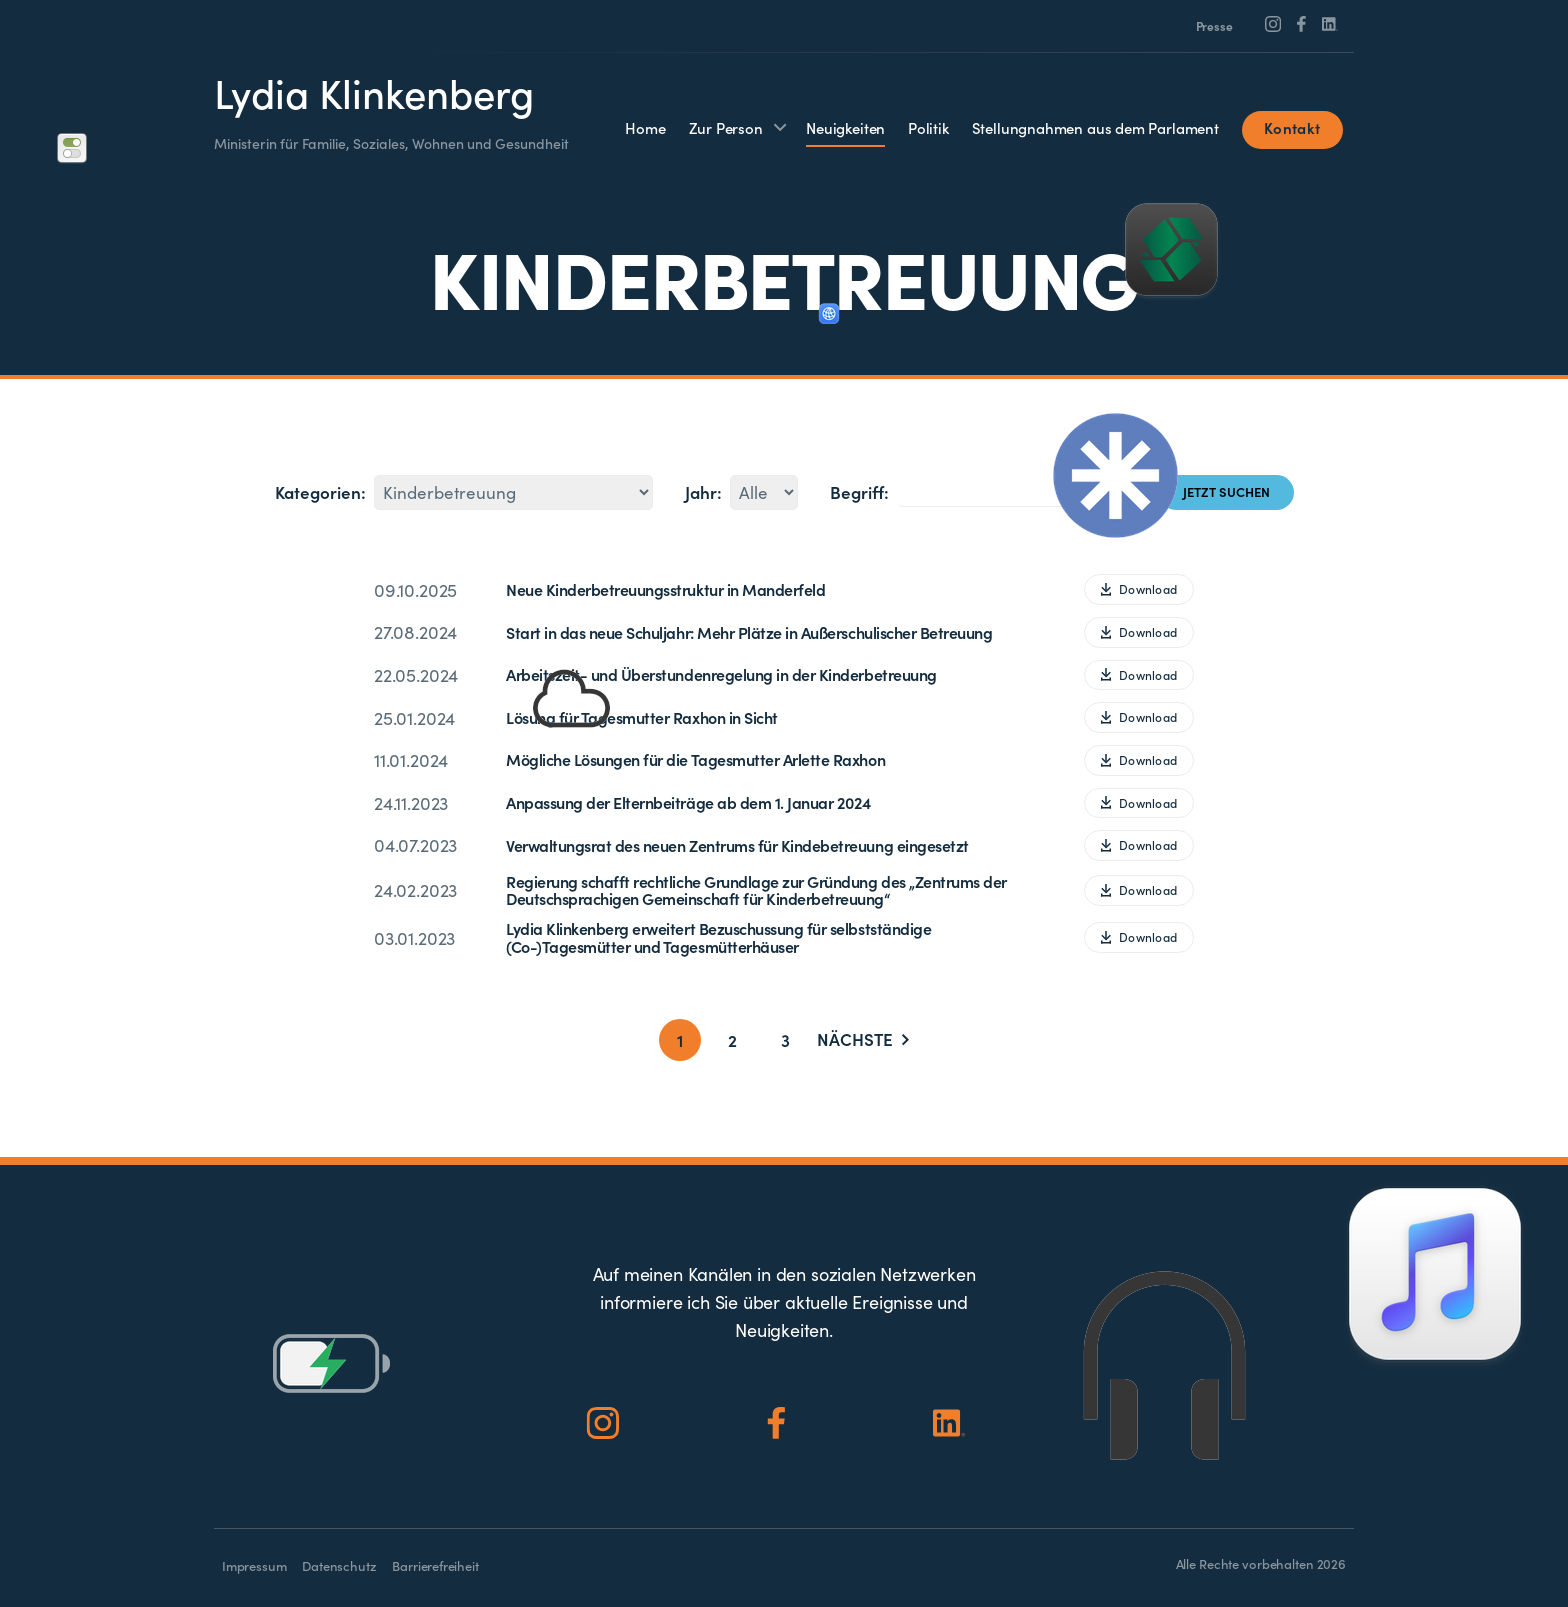  I want to click on open cantata music player, so click(1435, 1274).